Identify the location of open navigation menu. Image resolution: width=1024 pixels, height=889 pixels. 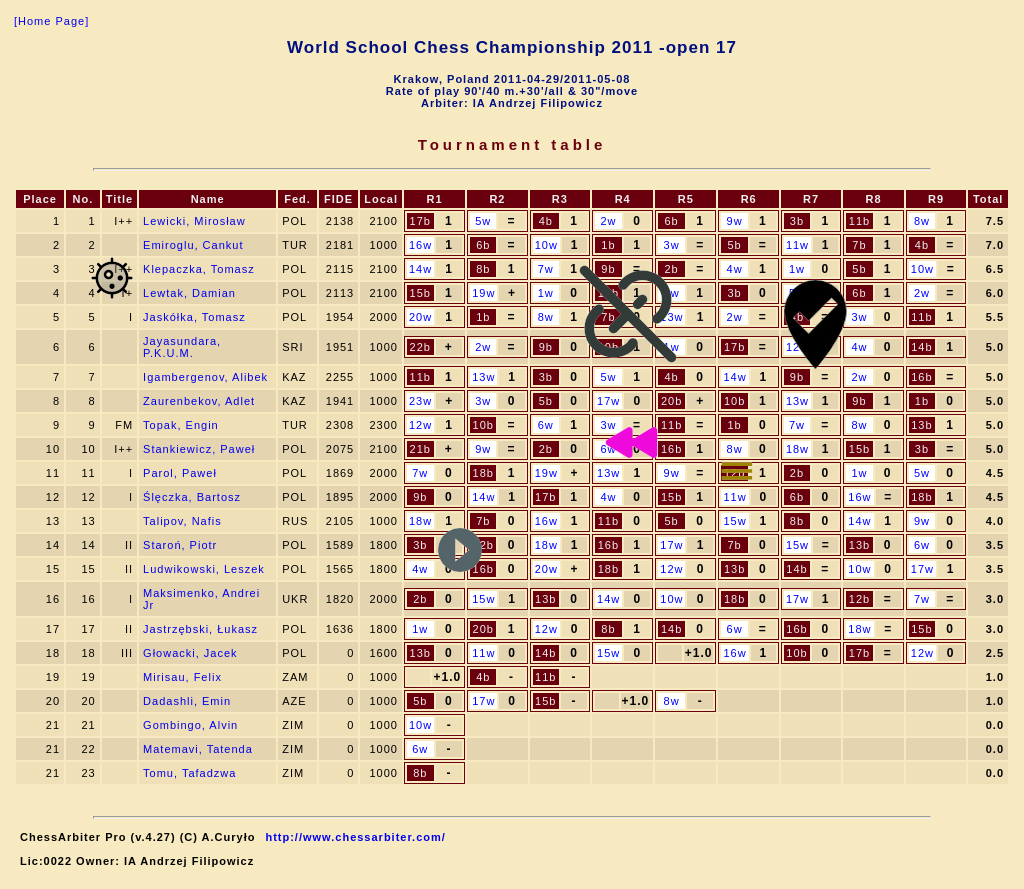
(737, 471).